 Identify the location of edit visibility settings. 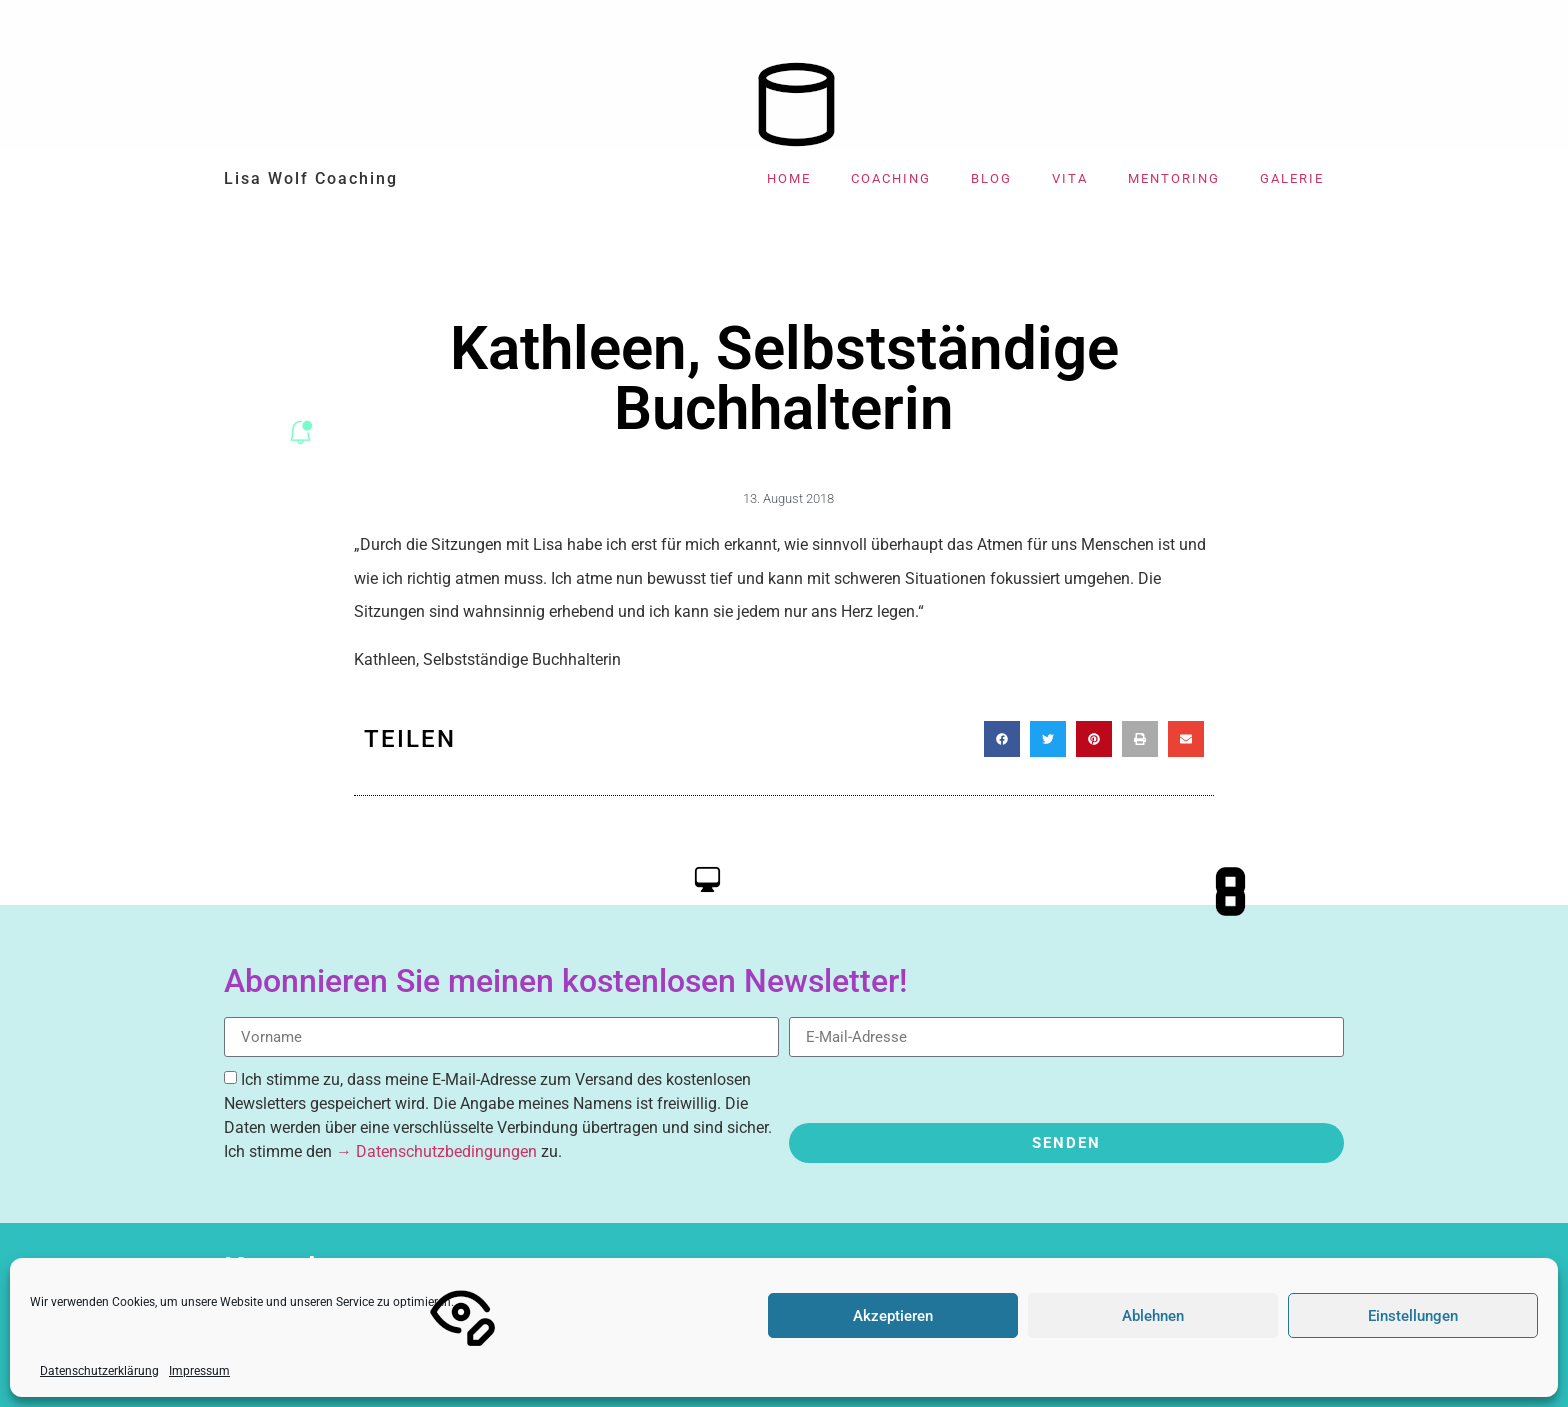
(461, 1312).